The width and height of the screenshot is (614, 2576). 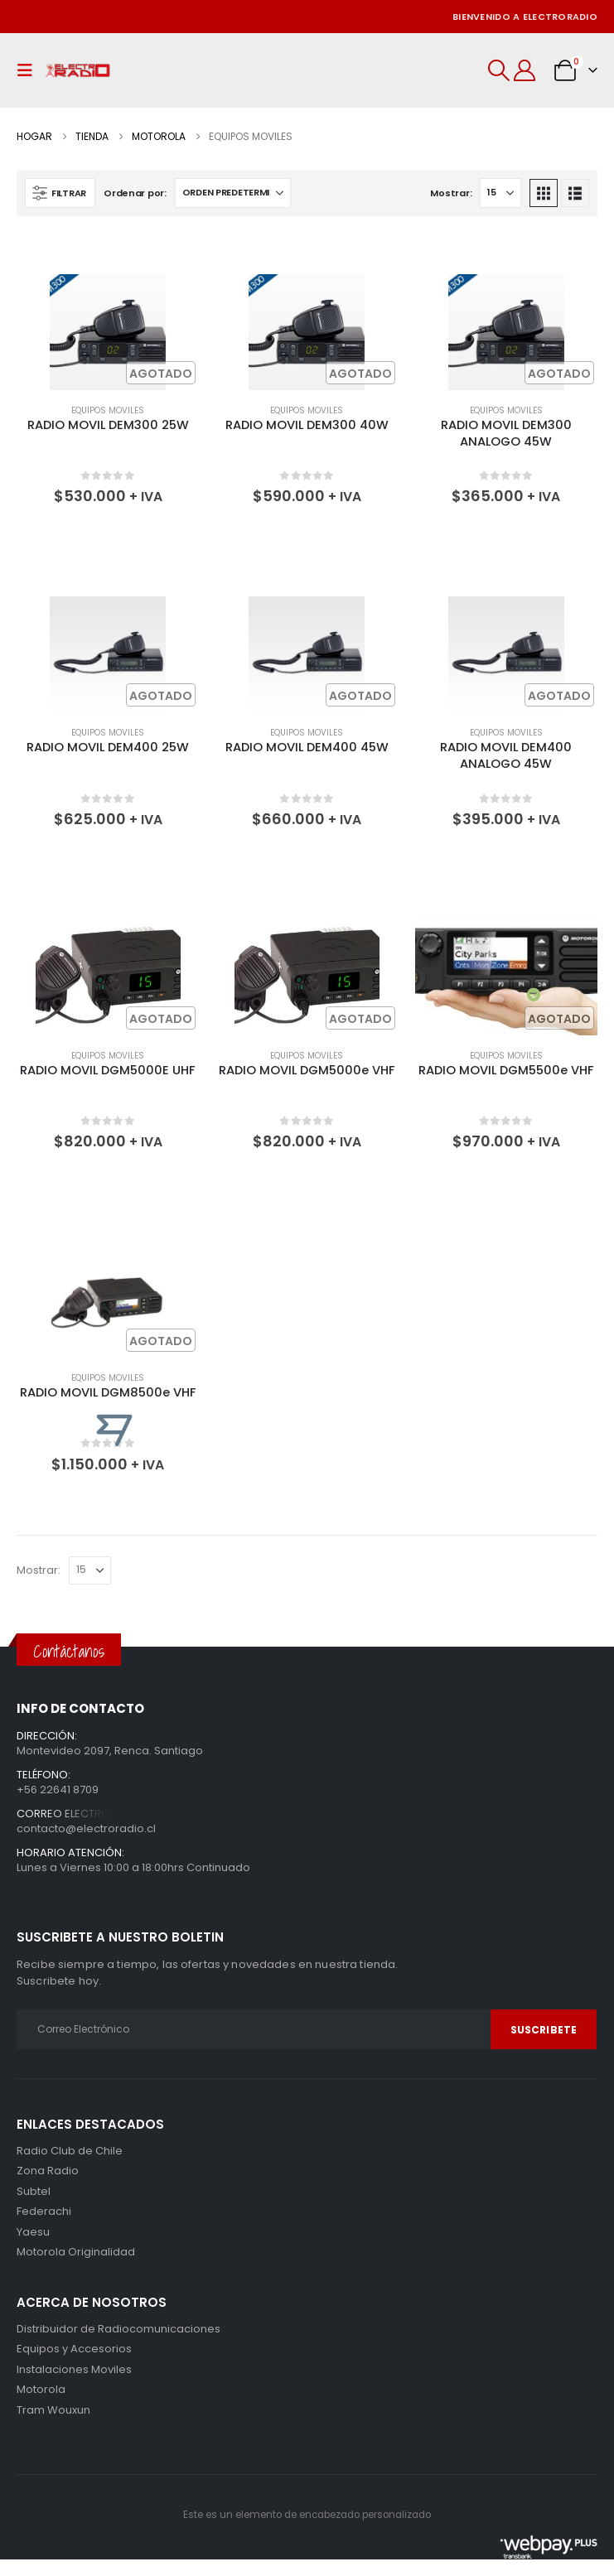 I want to click on flag or bookmark an item, so click(x=113, y=1428).